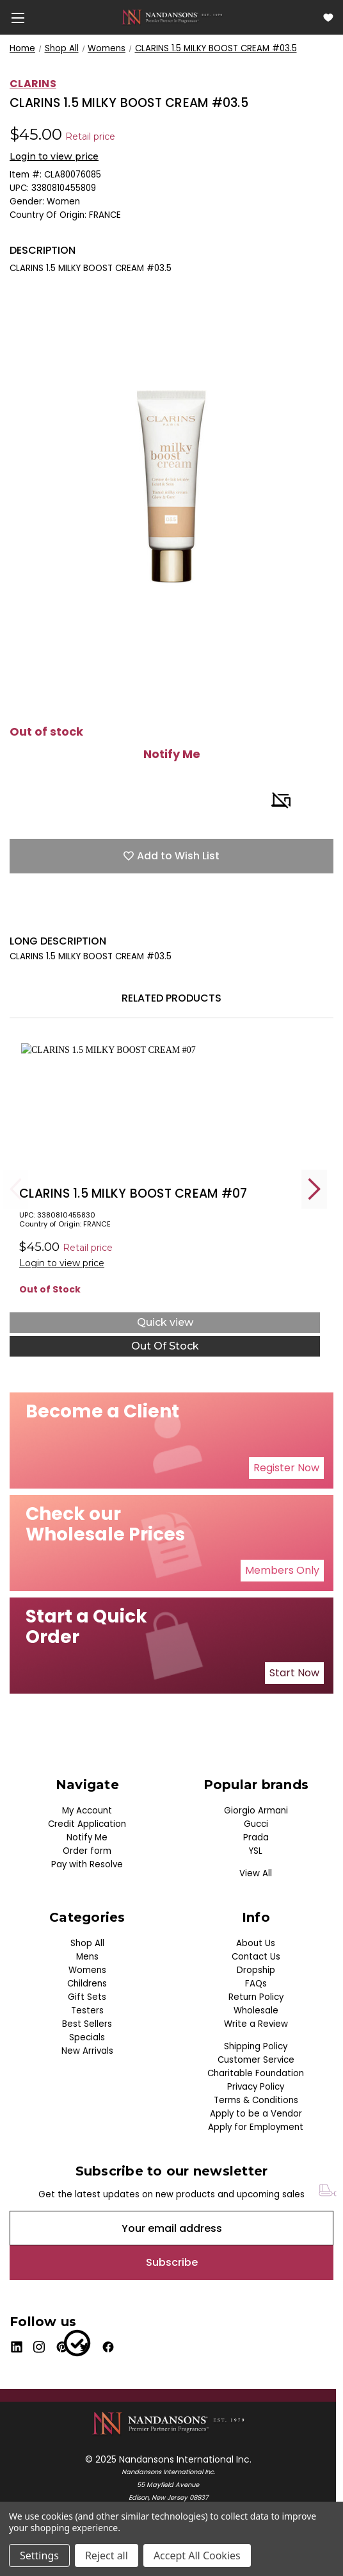  What do you see at coordinates (77, 2343) in the screenshot?
I see `confirms a successful action or completion` at bounding box center [77, 2343].